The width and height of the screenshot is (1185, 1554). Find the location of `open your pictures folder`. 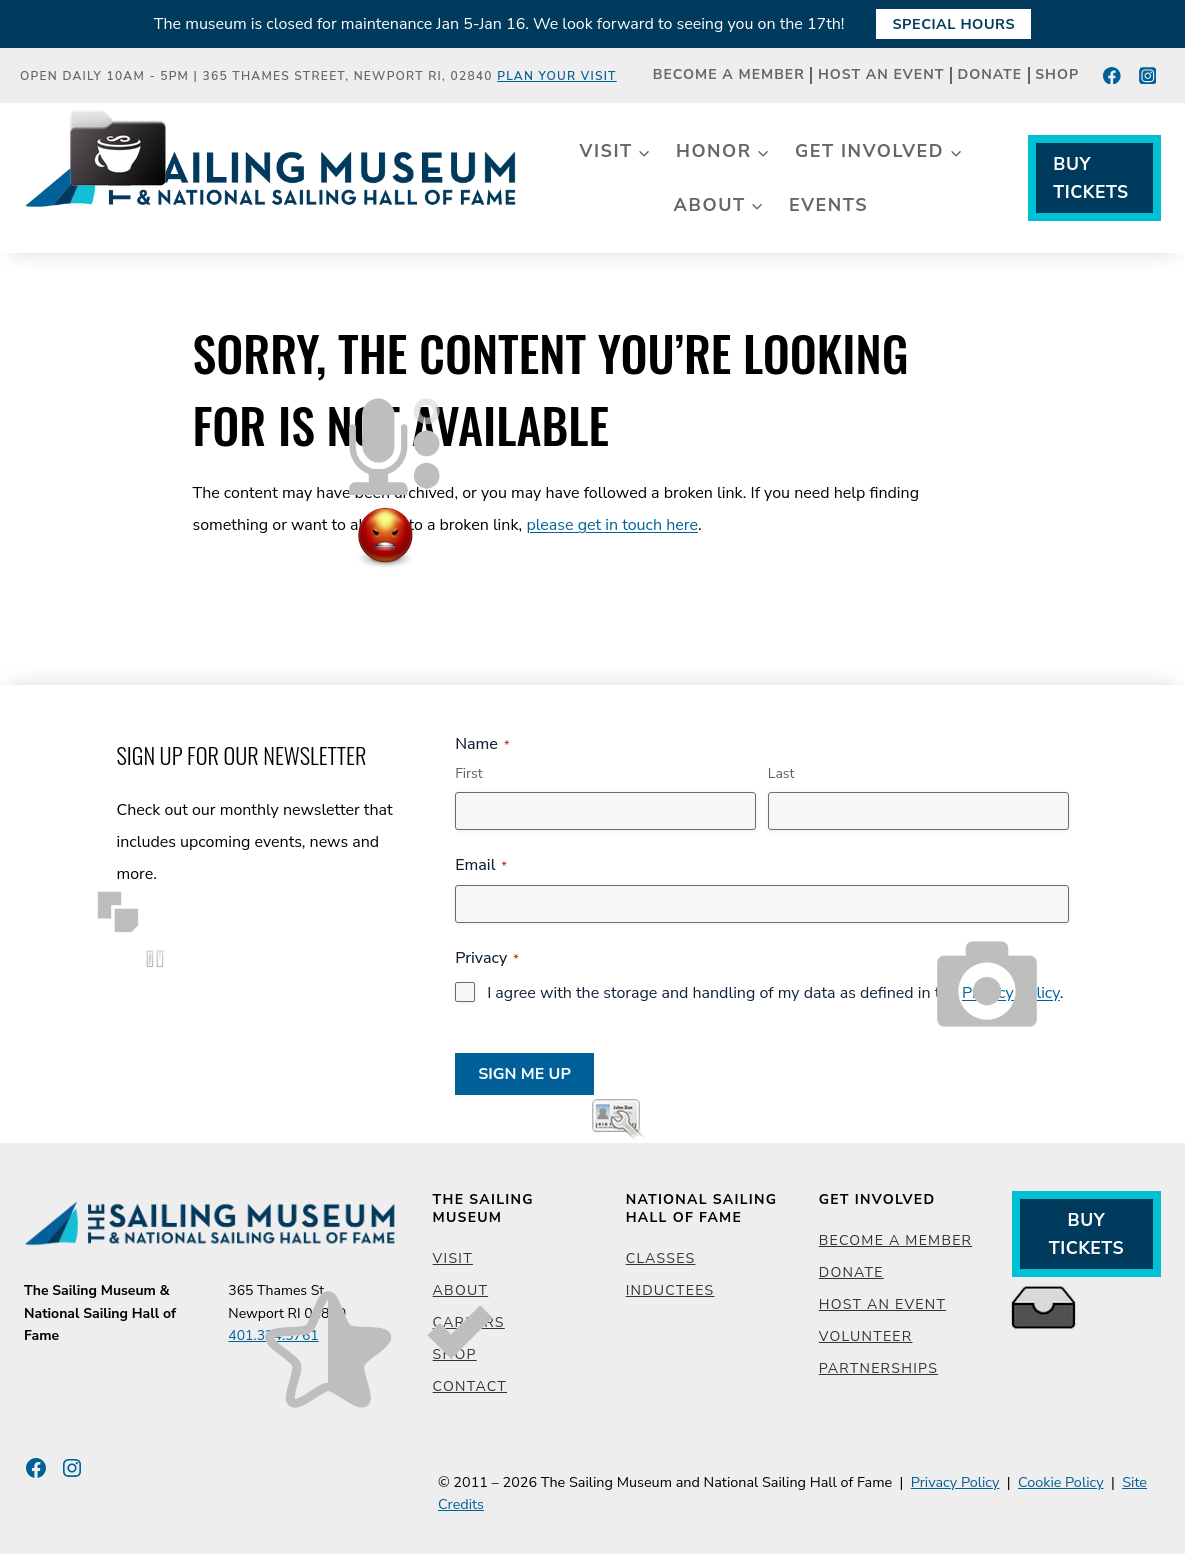

open your pictures folder is located at coordinates (987, 984).